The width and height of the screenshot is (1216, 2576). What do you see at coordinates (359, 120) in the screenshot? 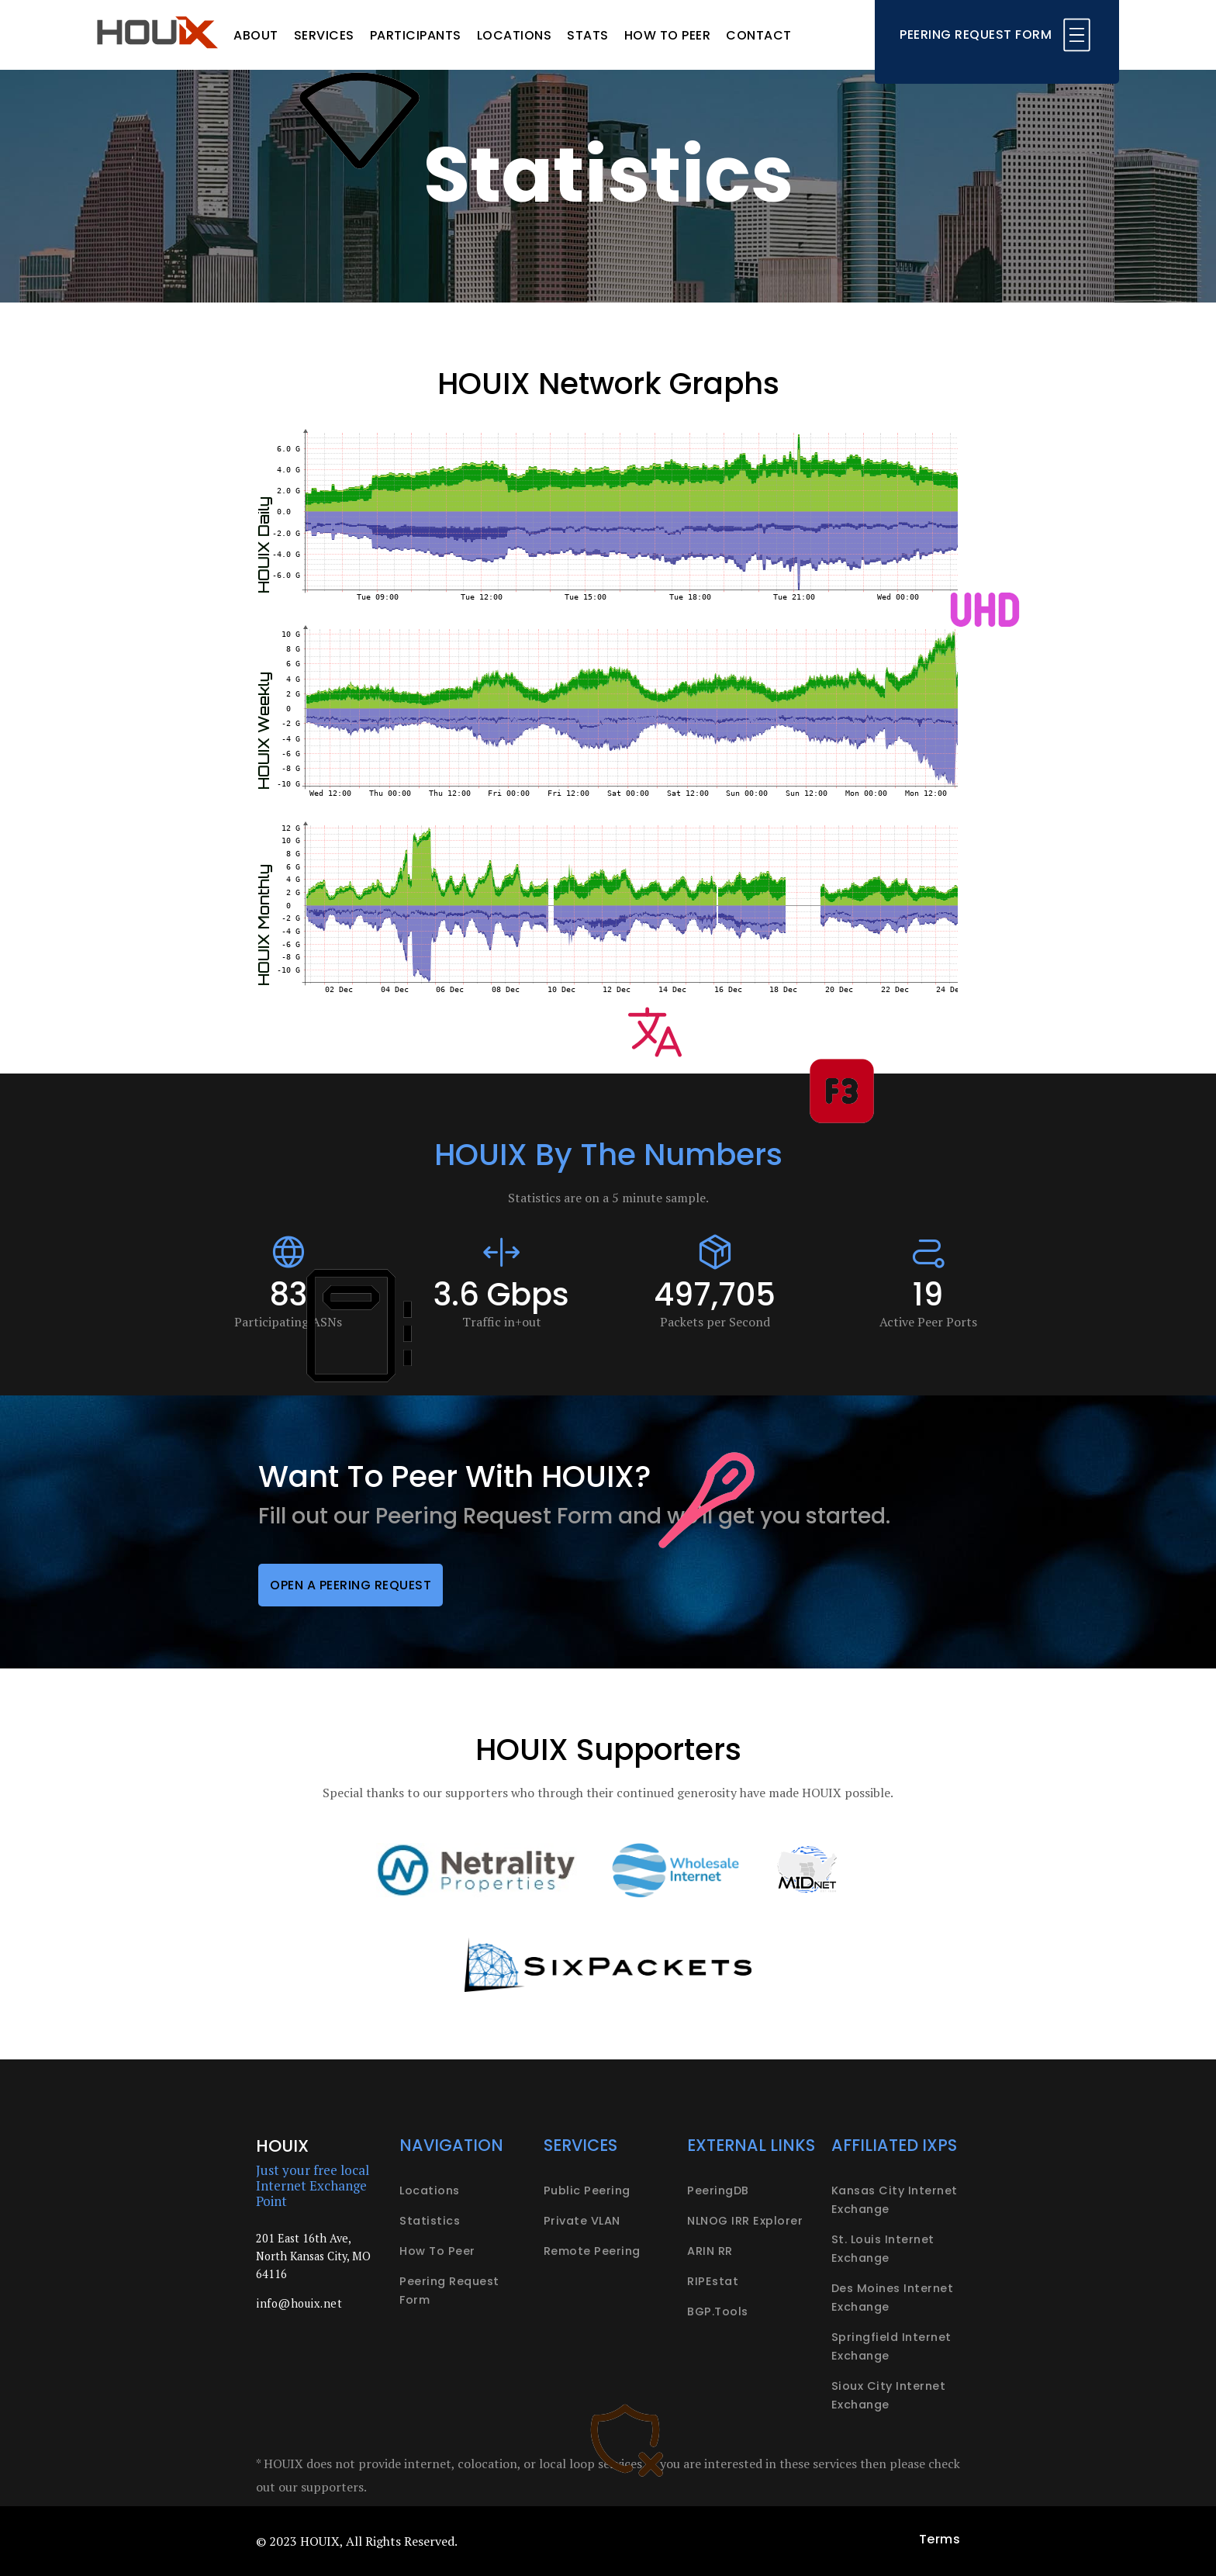
I see `strong wifi signal connected` at bounding box center [359, 120].